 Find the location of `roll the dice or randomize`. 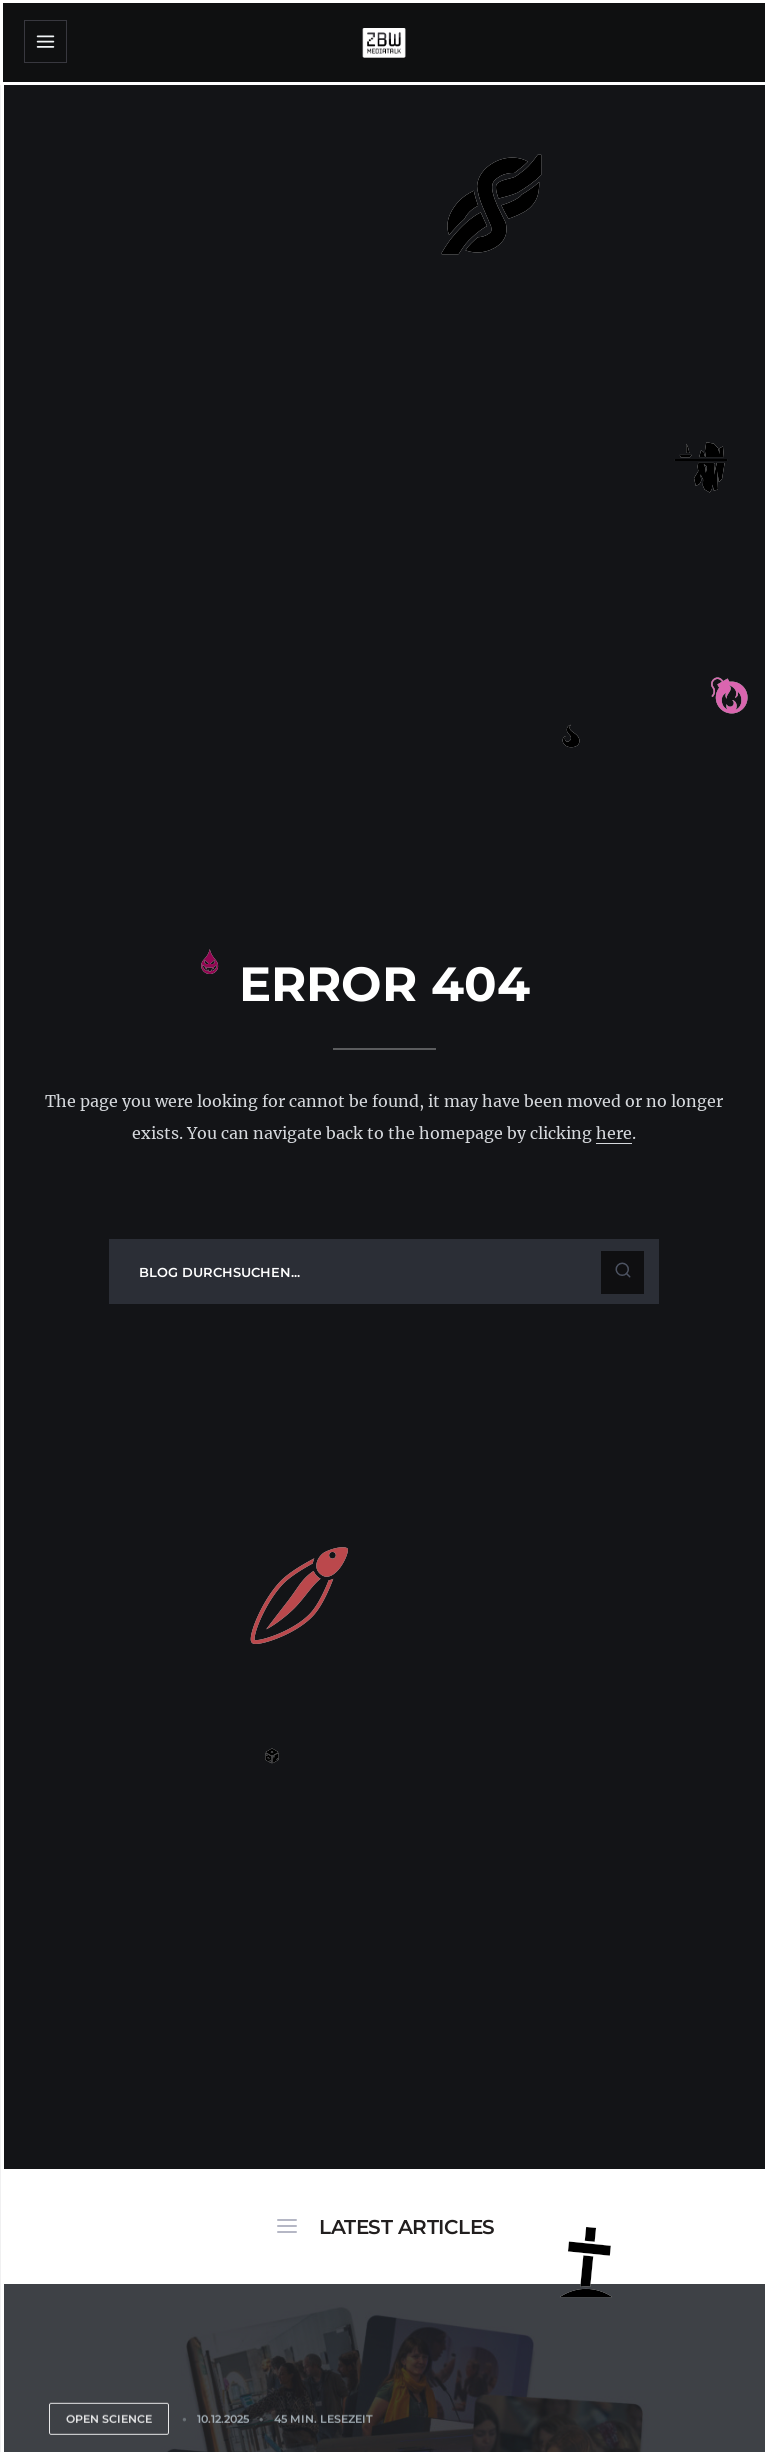

roll the dice or randomize is located at coordinates (272, 1756).